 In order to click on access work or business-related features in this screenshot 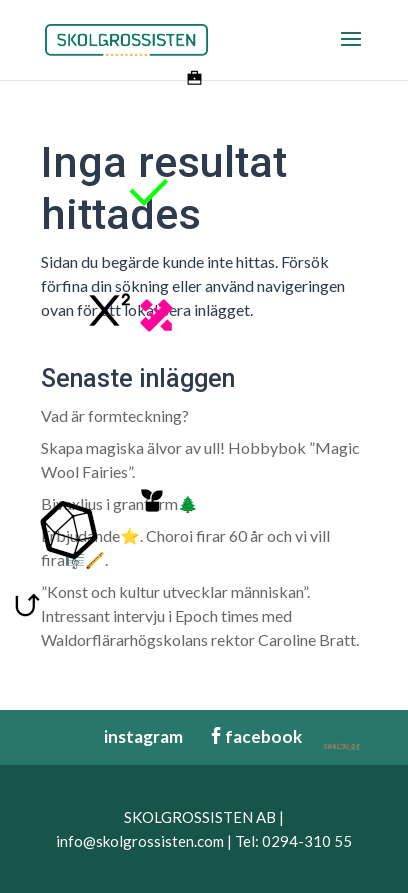, I will do `click(194, 78)`.